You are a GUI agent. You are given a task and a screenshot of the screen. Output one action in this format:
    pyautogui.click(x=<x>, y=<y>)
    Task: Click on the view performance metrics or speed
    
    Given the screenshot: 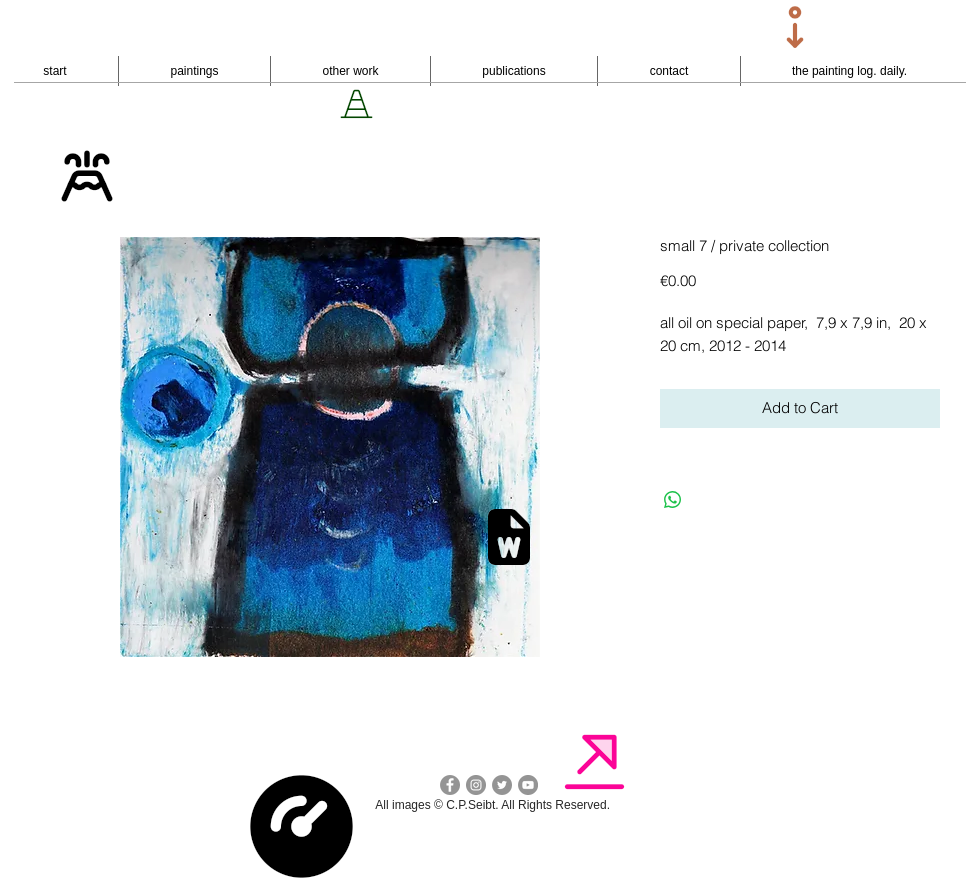 What is the action you would take?
    pyautogui.click(x=301, y=826)
    